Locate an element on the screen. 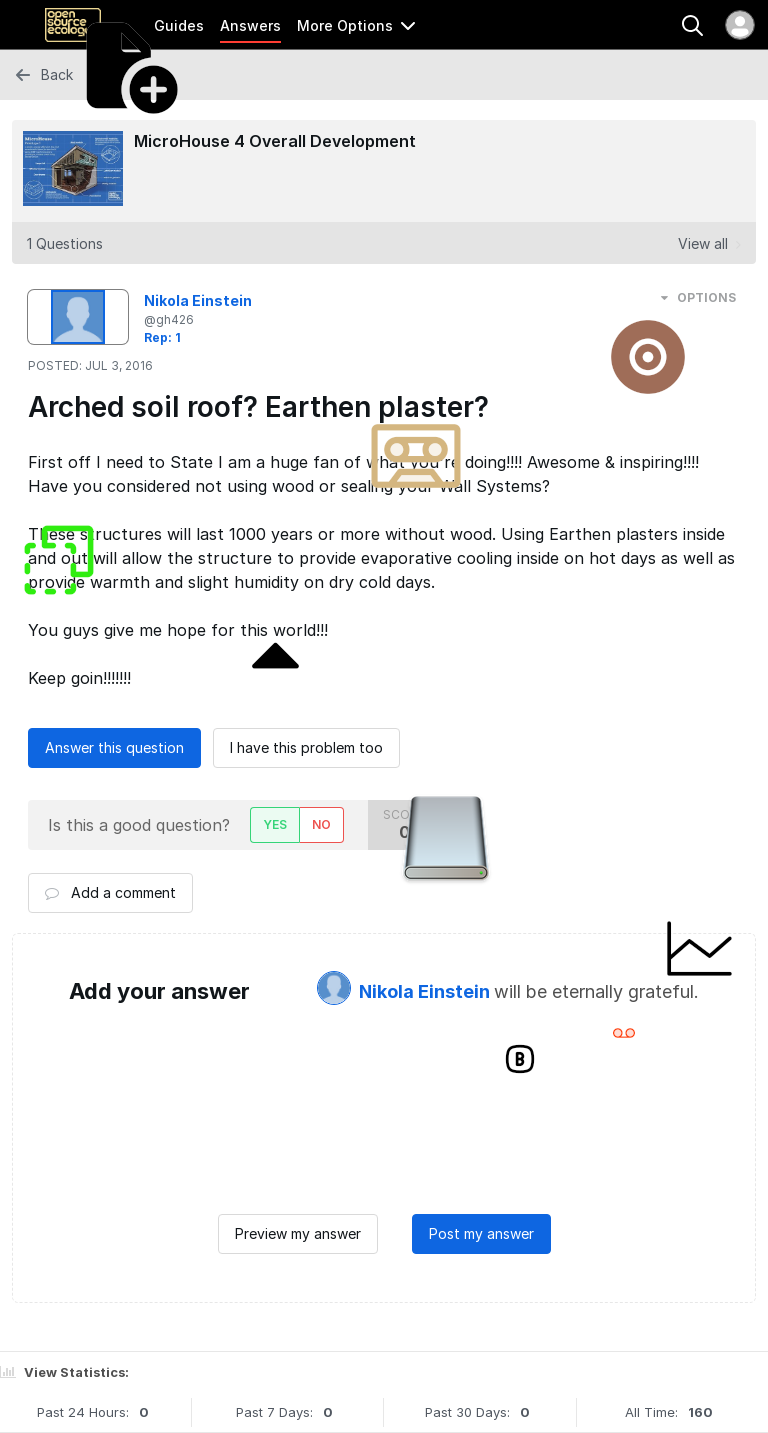  bring selected layer to front is located at coordinates (59, 560).